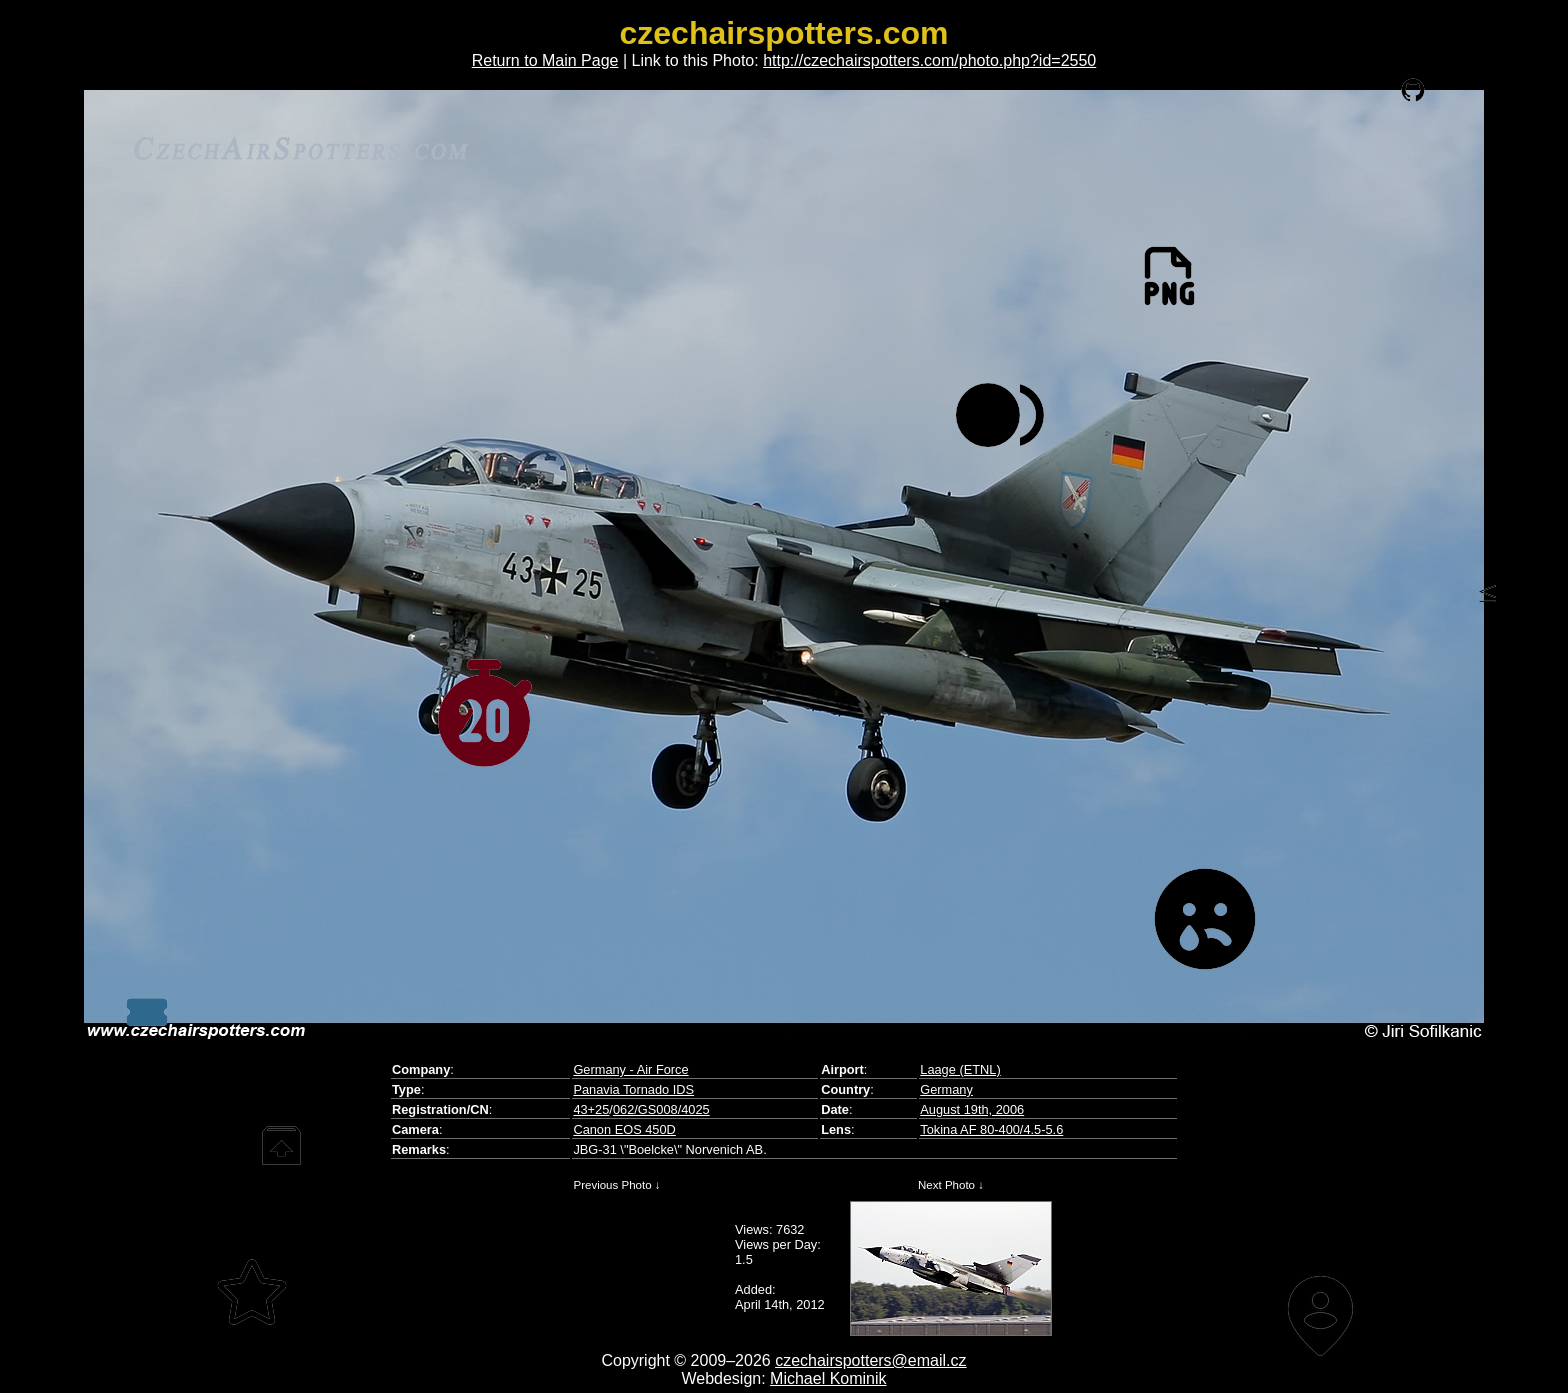  Describe the element at coordinates (281, 1145) in the screenshot. I see `unarchive an item or message` at that location.